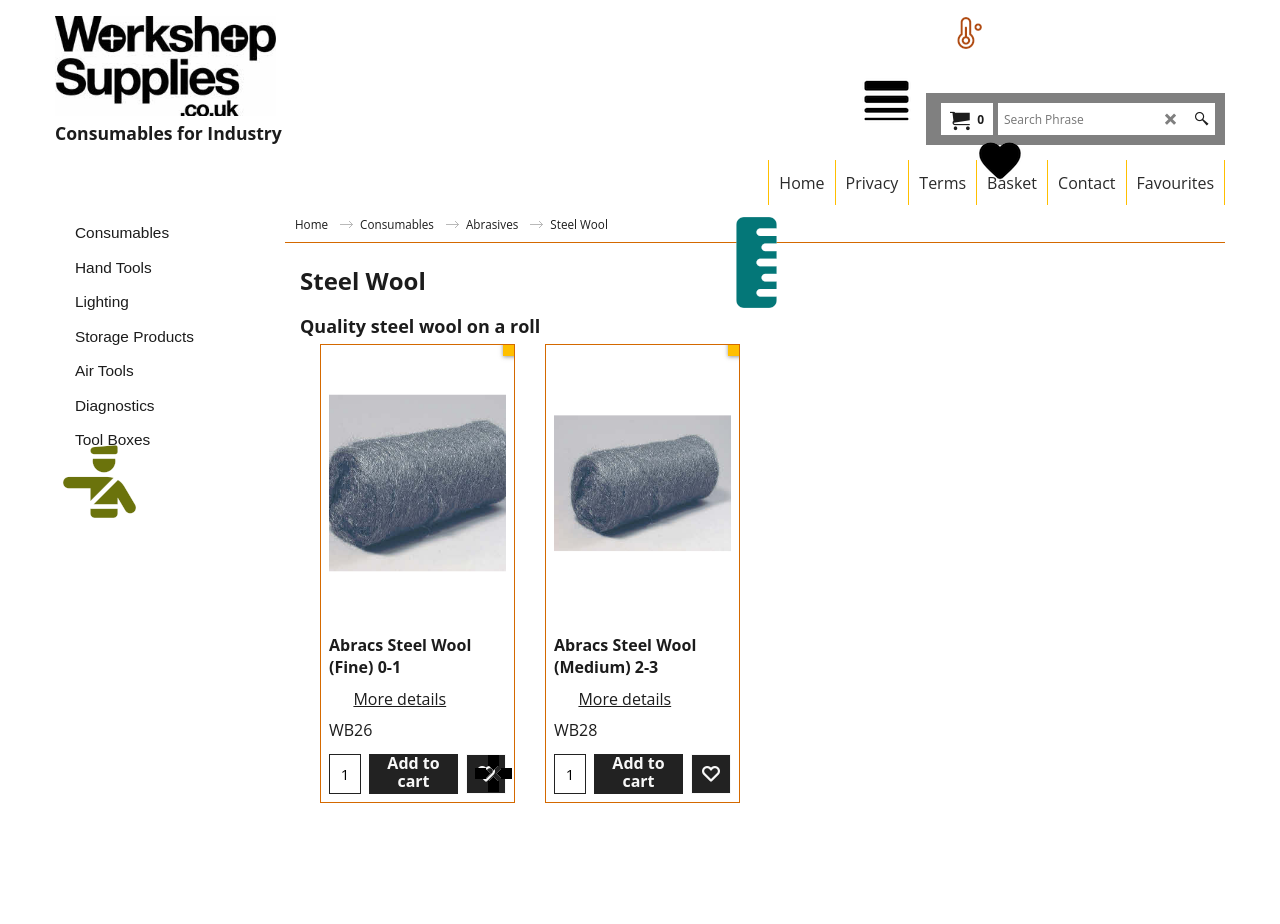 The image size is (1280, 924). I want to click on view current temperature reading, so click(967, 33).